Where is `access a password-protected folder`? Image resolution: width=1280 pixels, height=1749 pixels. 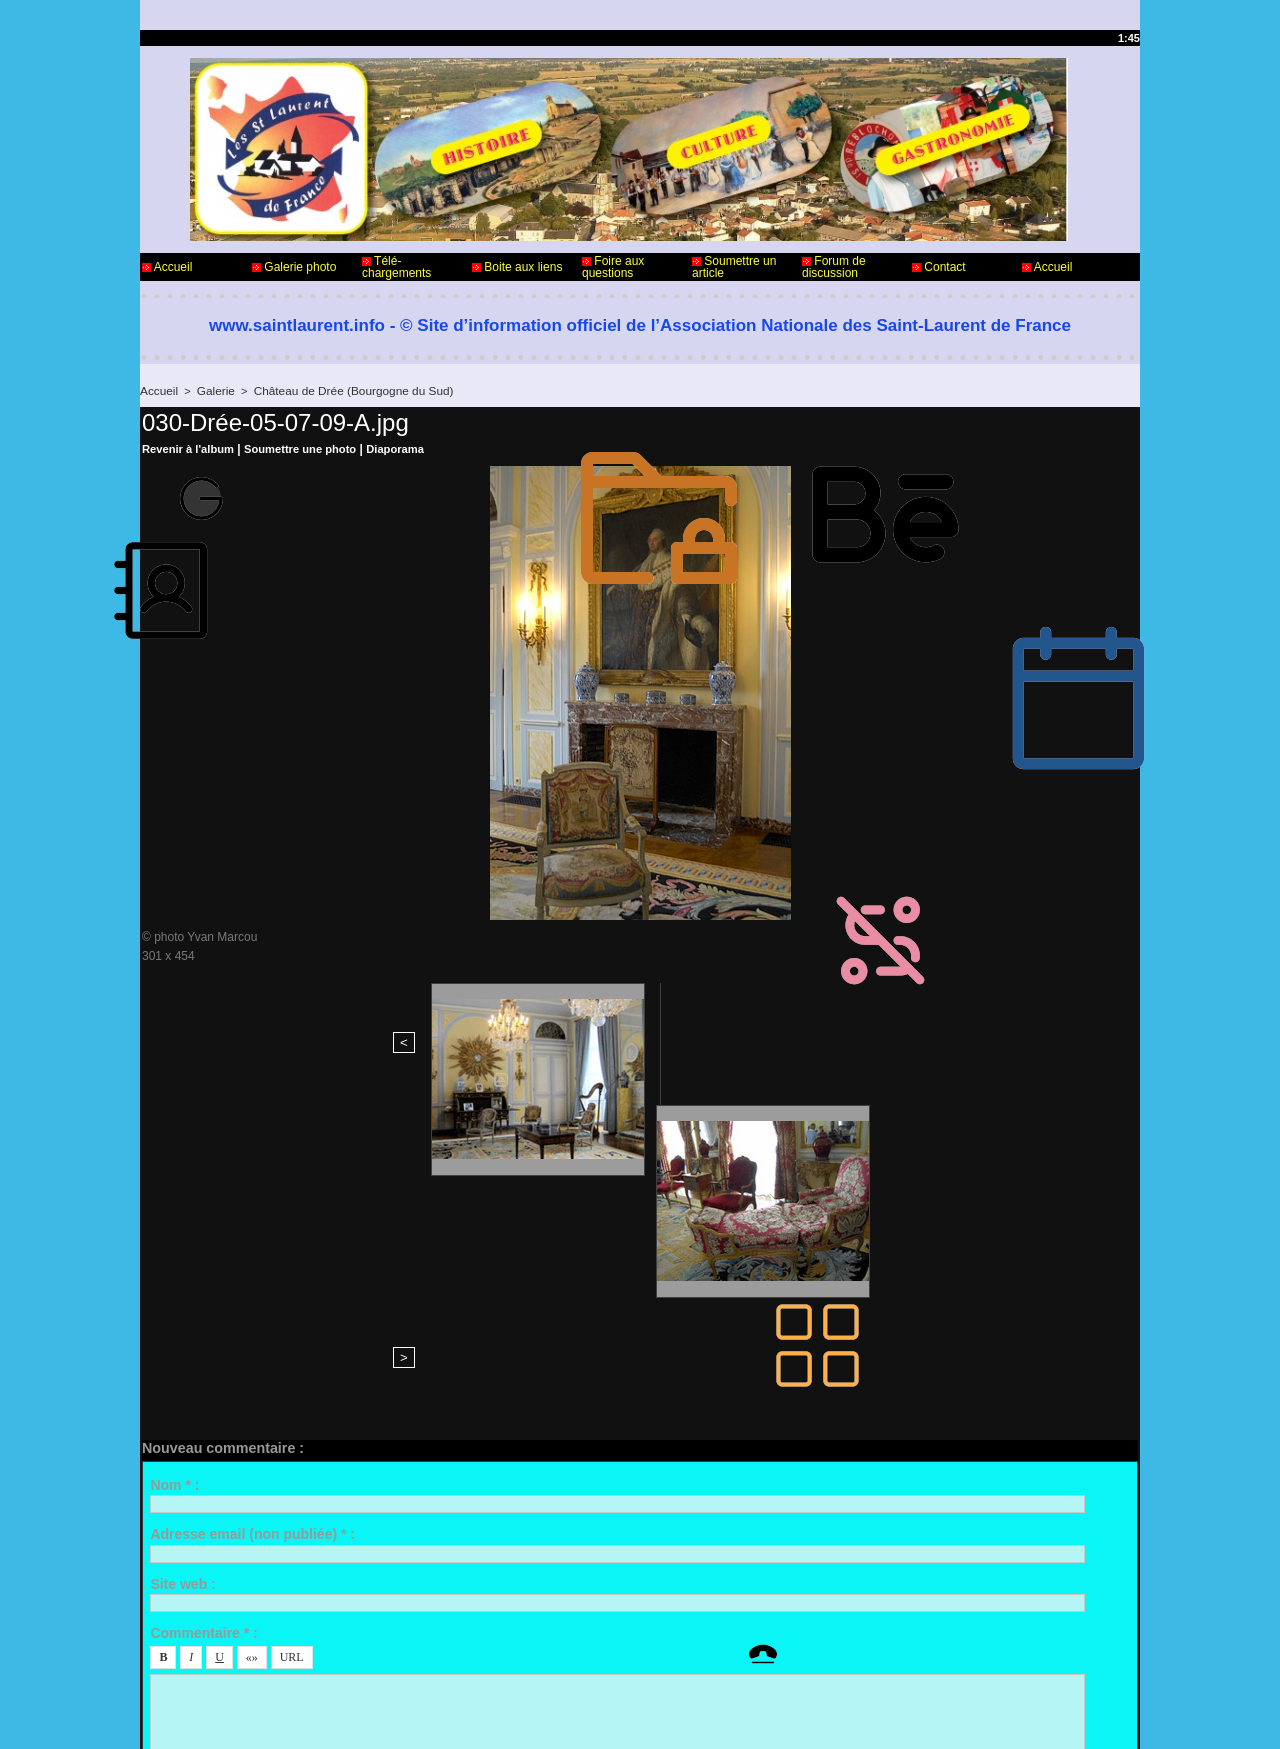
access a password-protected folder is located at coordinates (659, 518).